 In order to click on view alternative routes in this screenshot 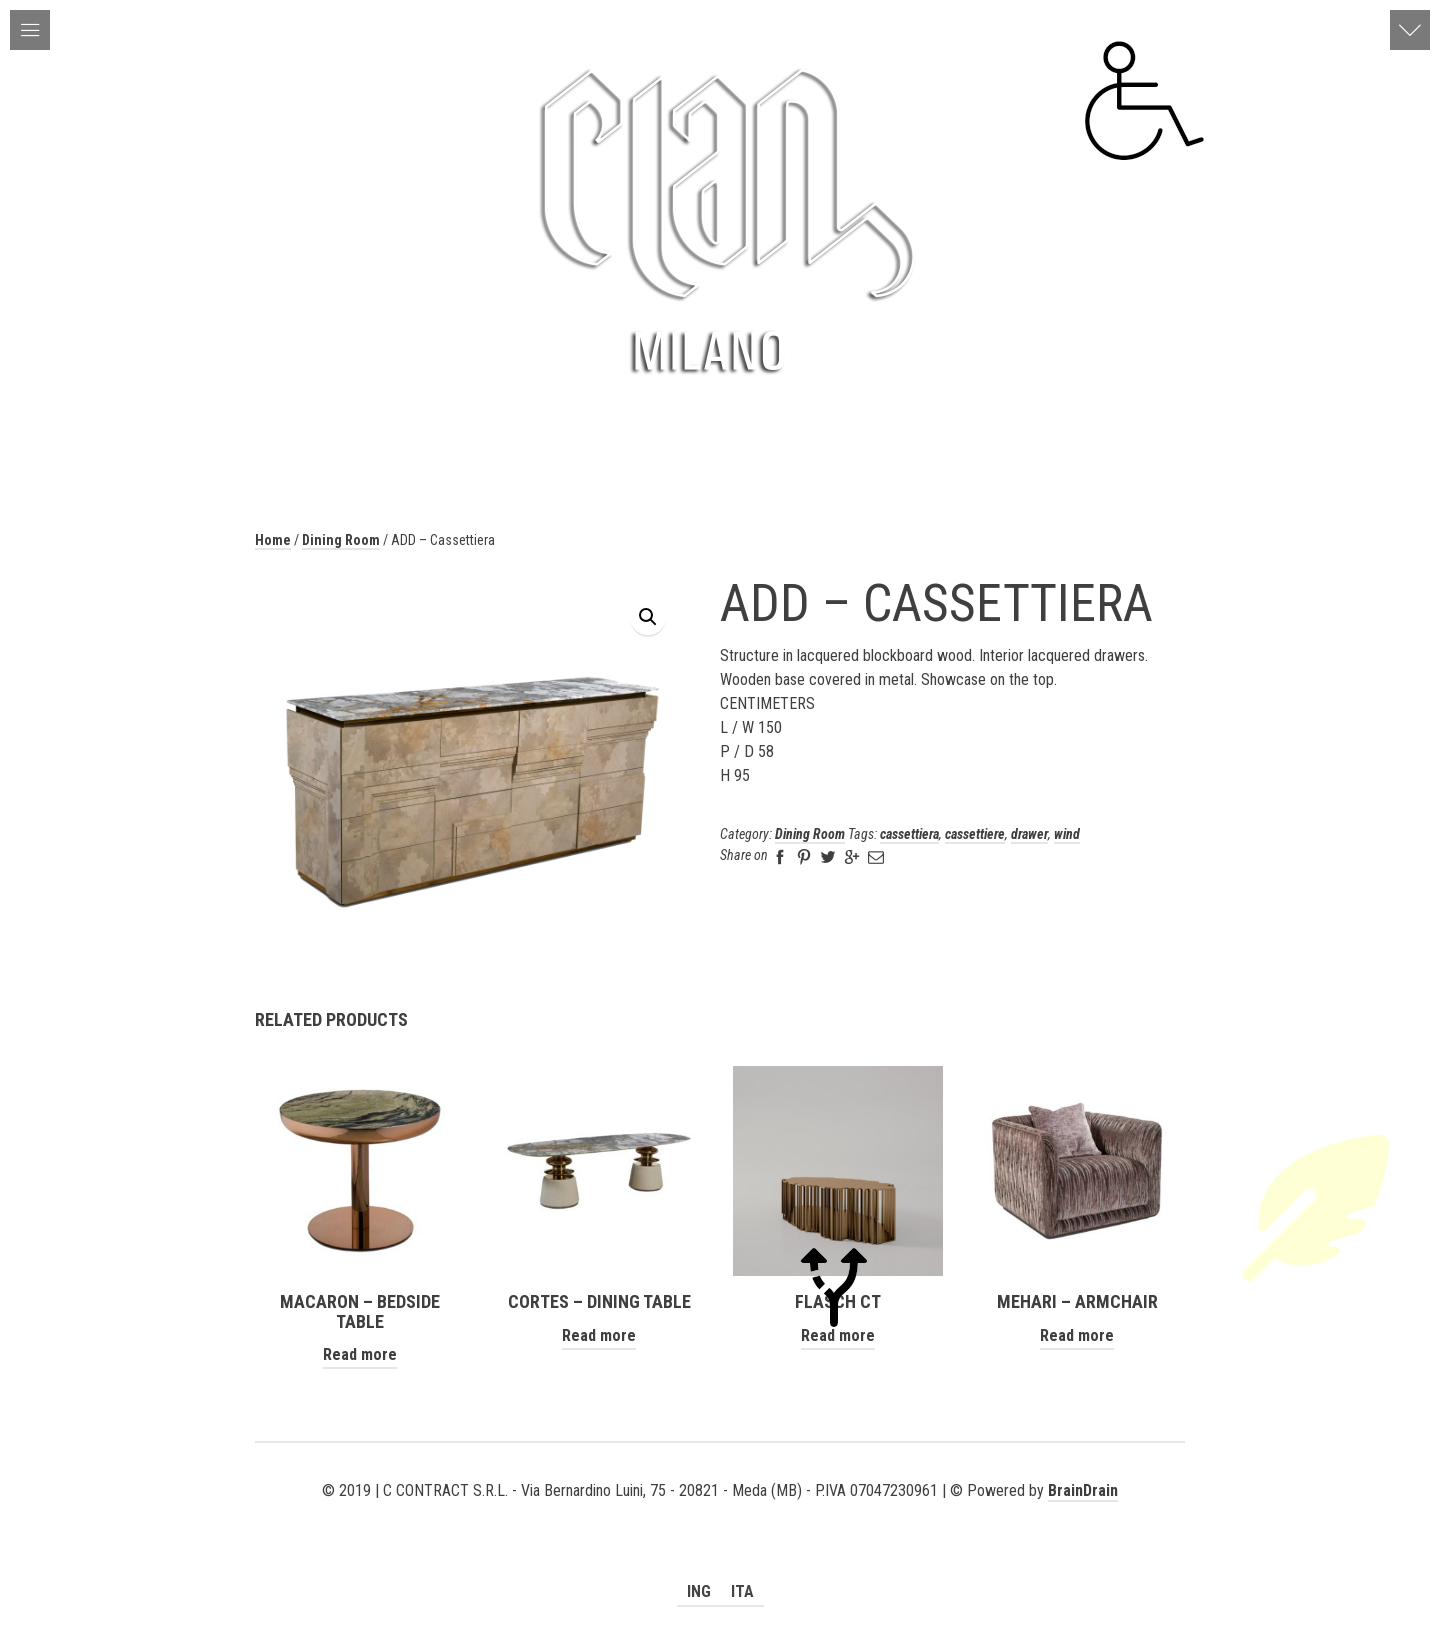, I will do `click(834, 1287)`.